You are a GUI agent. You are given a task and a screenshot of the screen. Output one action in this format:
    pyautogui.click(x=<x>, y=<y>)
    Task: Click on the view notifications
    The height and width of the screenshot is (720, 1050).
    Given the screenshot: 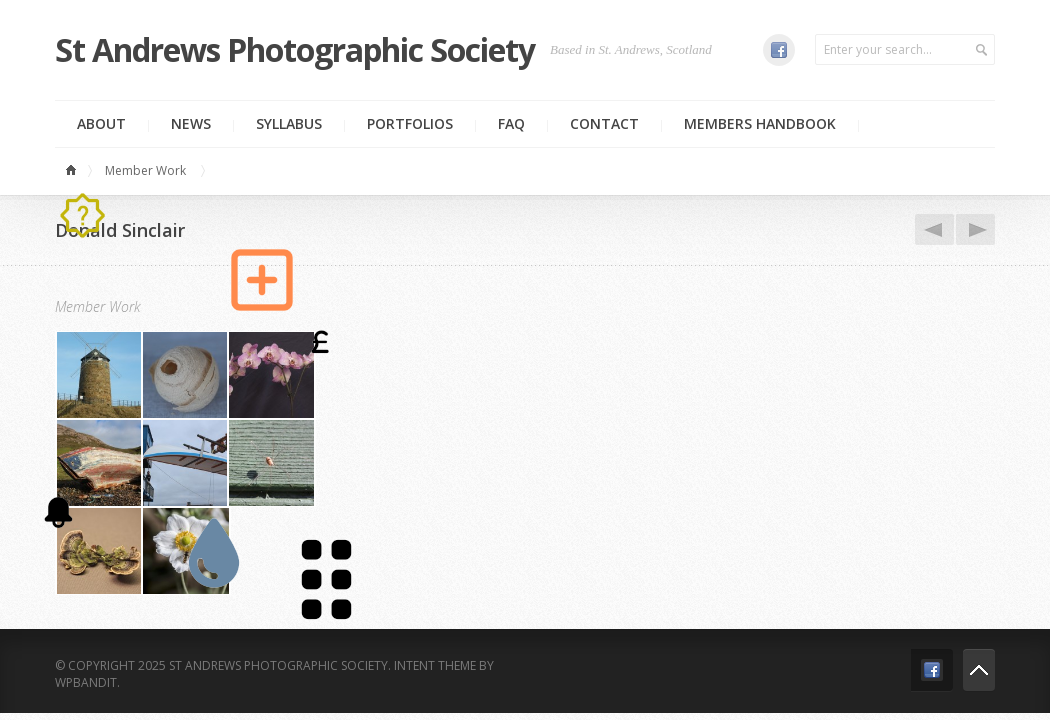 What is the action you would take?
    pyautogui.click(x=58, y=512)
    